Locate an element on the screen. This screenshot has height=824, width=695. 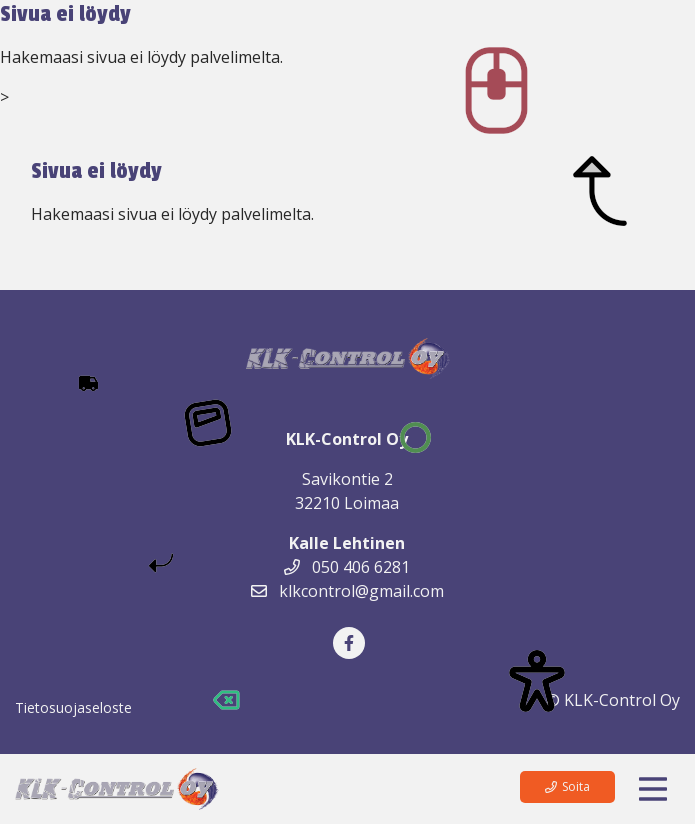
headless ui library logo is located at coordinates (208, 423).